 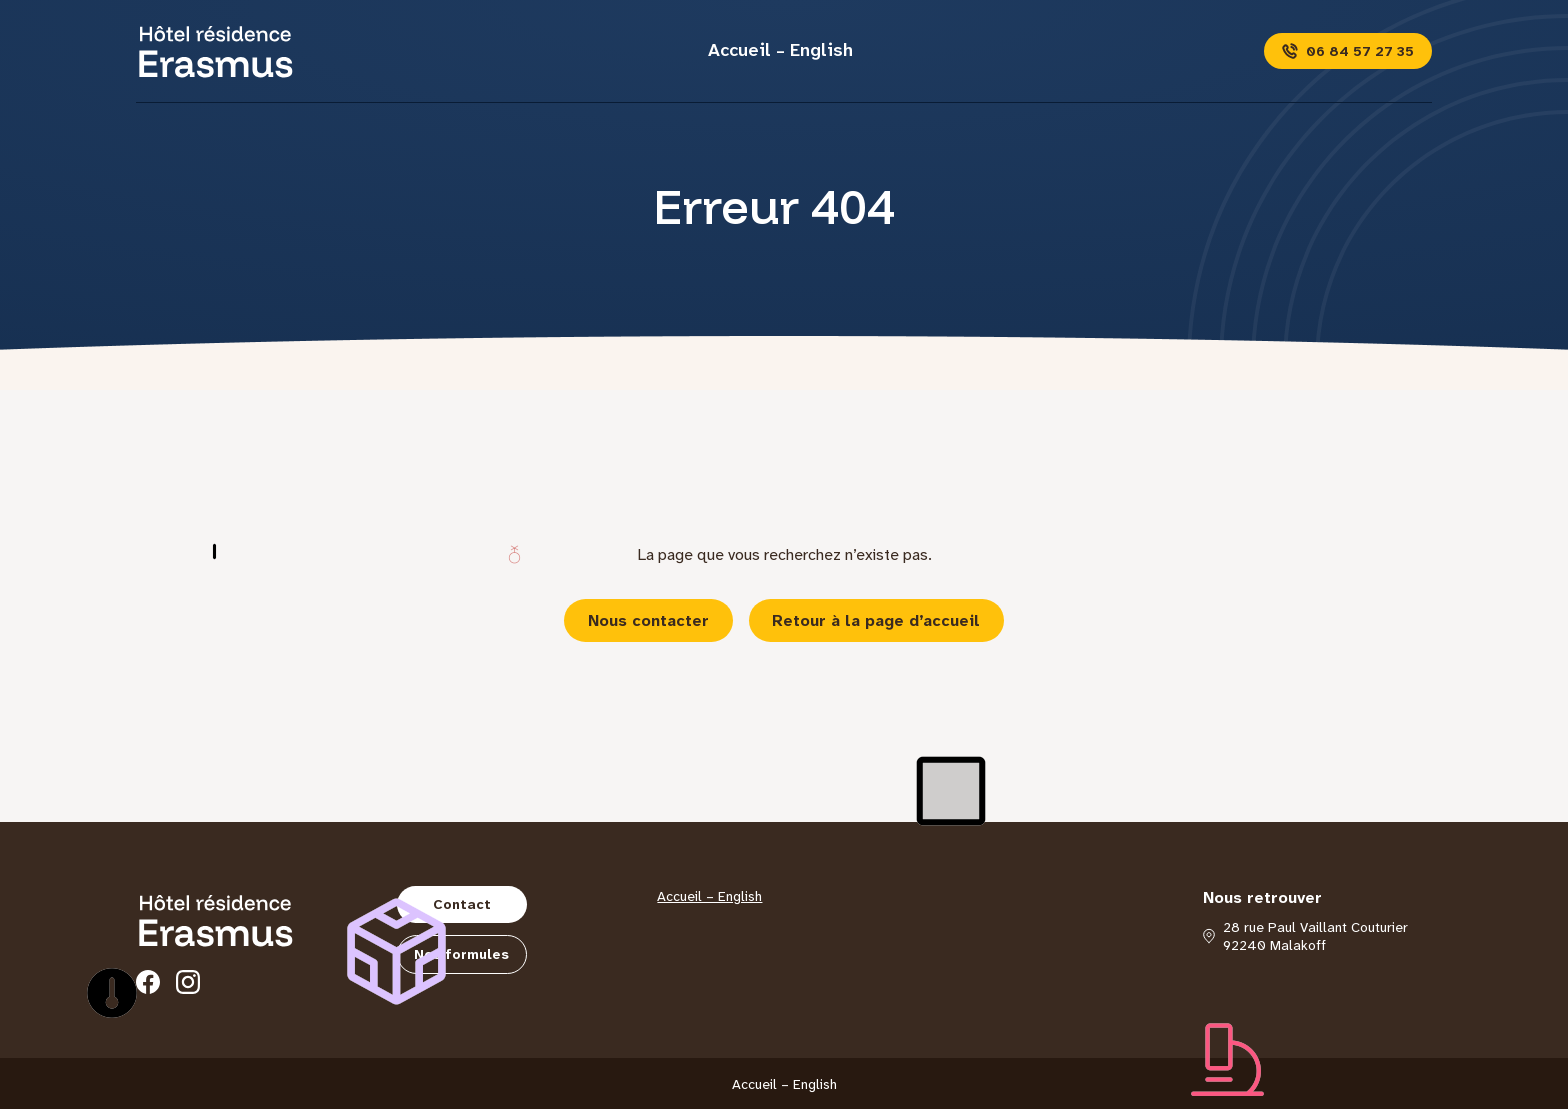 I want to click on stop media playback, so click(x=951, y=791).